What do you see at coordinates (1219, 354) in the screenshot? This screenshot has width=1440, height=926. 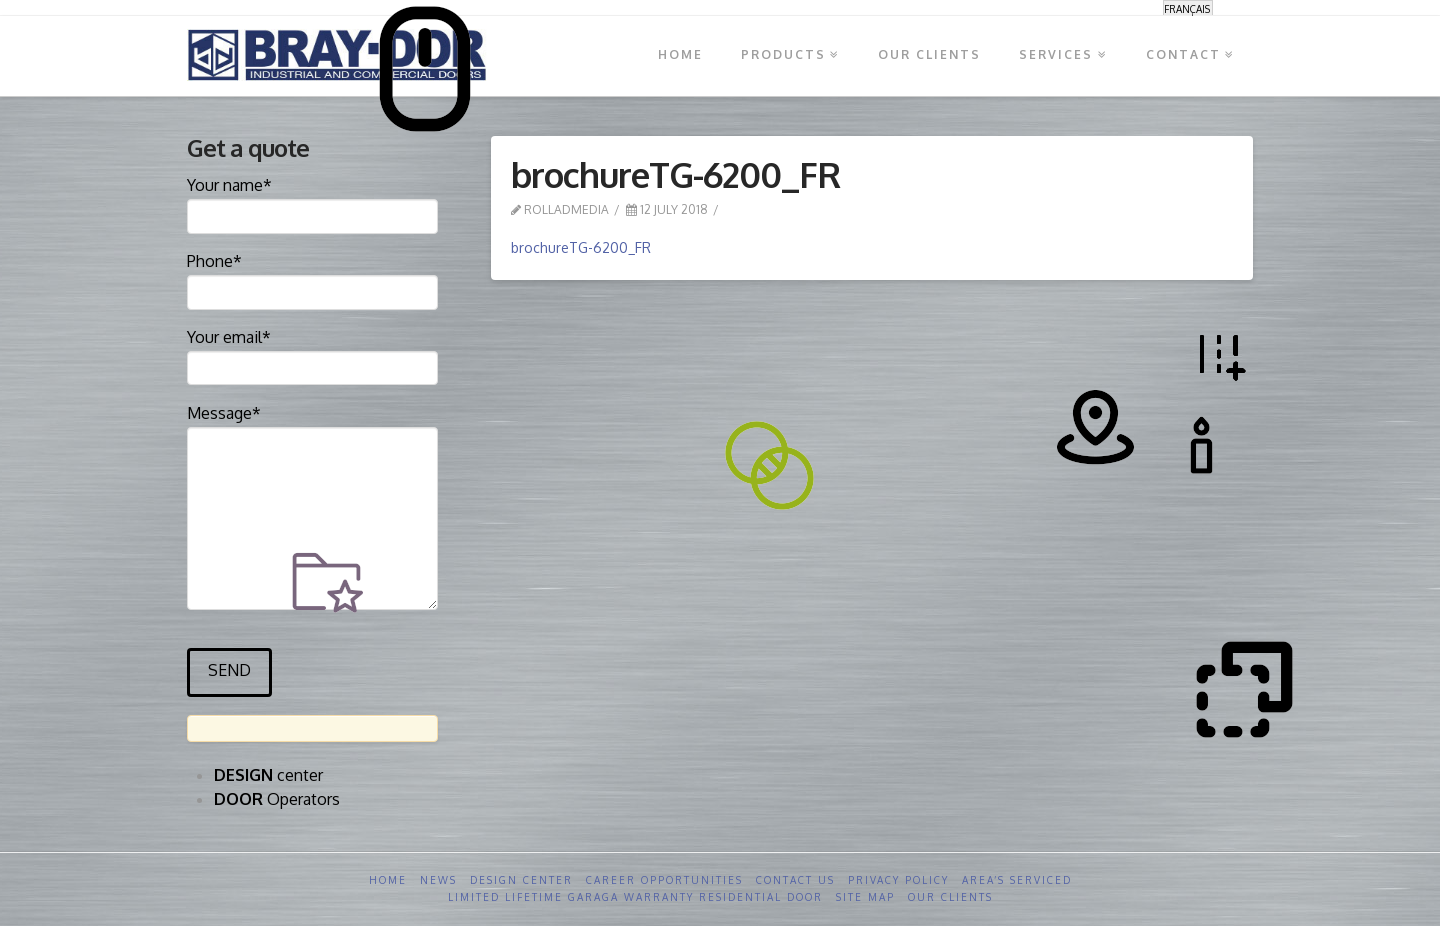 I see `add a new road to the map` at bounding box center [1219, 354].